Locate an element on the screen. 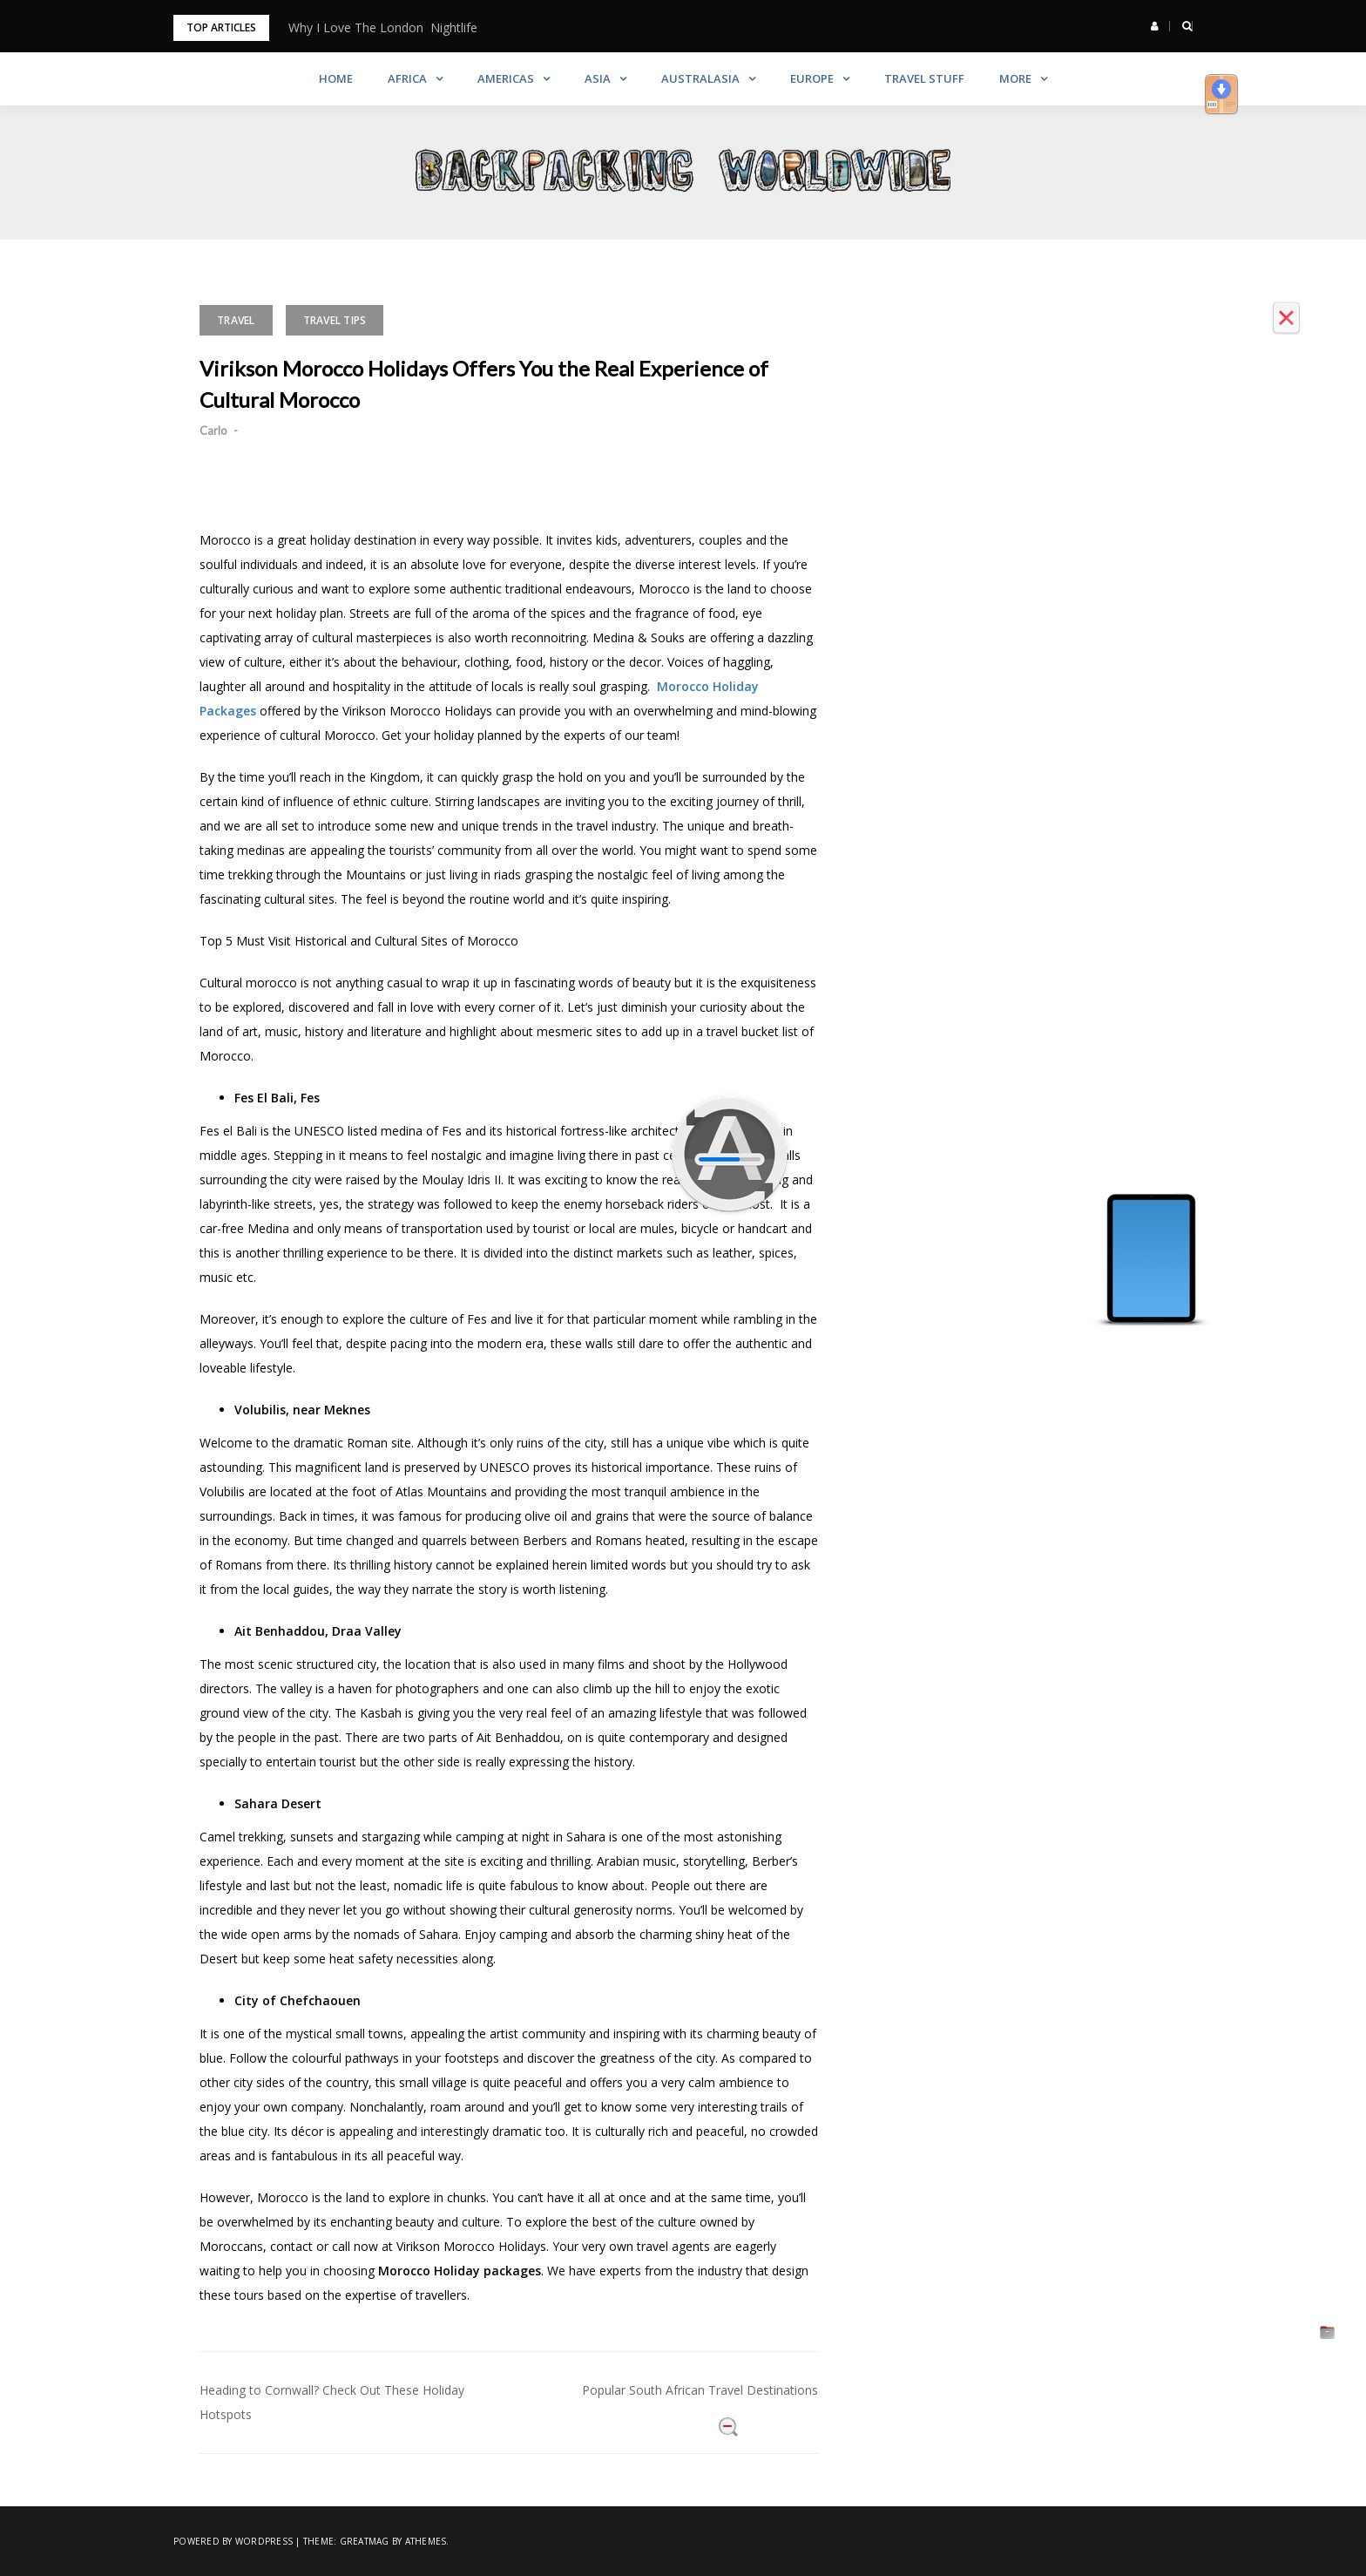  iPad Mini device in your connected devices list is located at coordinates (1151, 1244).